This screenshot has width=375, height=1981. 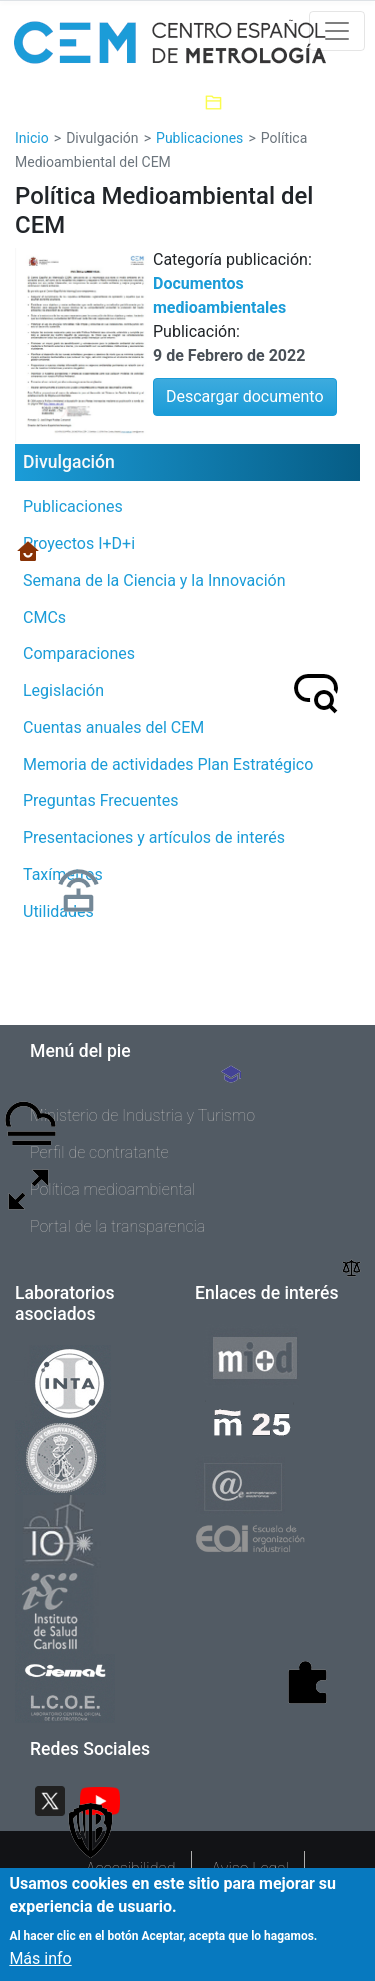 What do you see at coordinates (78, 890) in the screenshot?
I see `access router or network settings` at bounding box center [78, 890].